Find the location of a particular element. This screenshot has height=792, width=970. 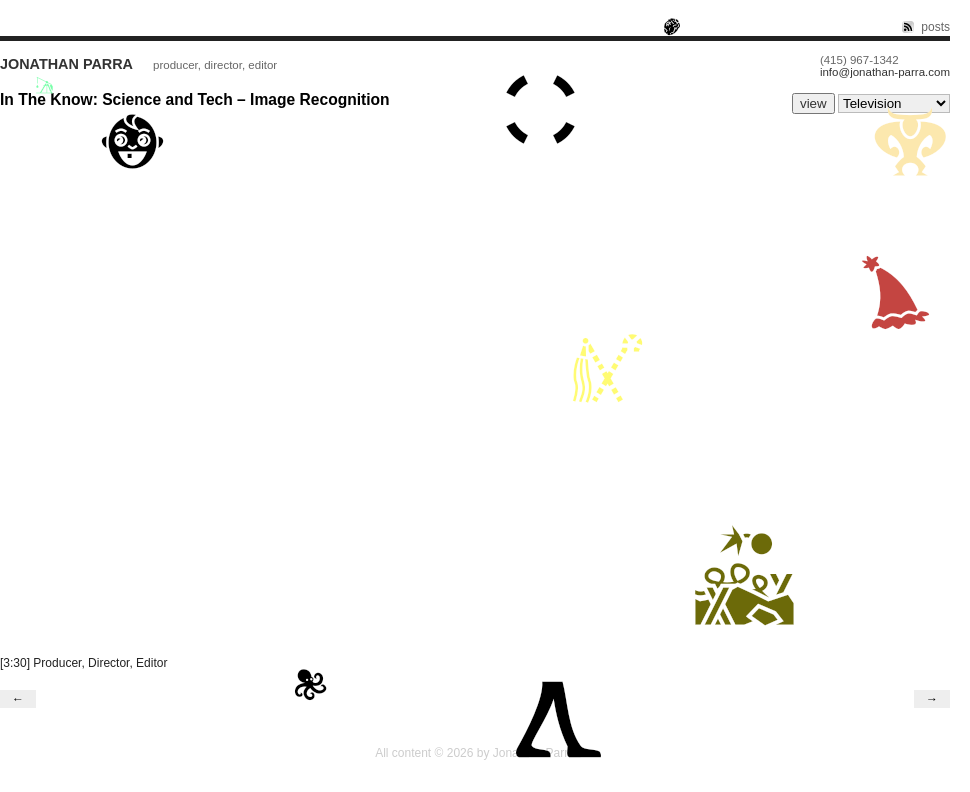

holiday or christmas-themed content is located at coordinates (895, 292).